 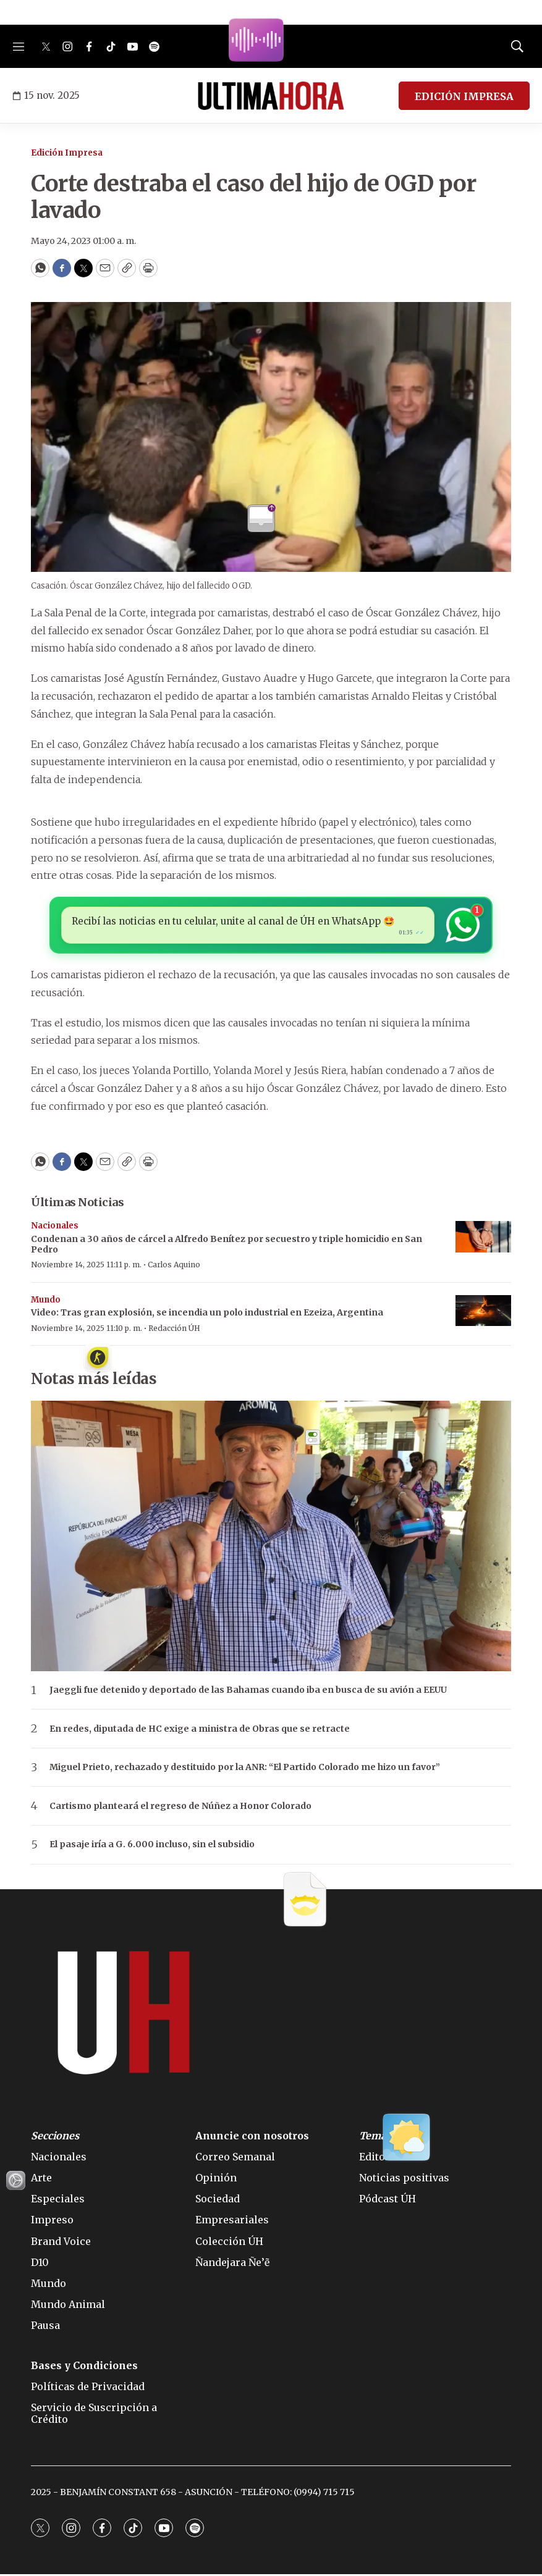 I want to click on open the sound recorder app, so click(x=256, y=40).